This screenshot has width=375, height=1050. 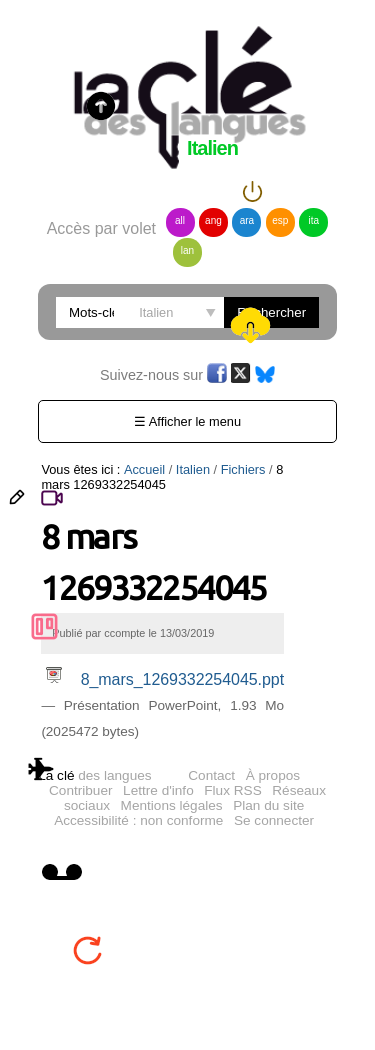 I want to click on start a video call, so click(x=52, y=498).